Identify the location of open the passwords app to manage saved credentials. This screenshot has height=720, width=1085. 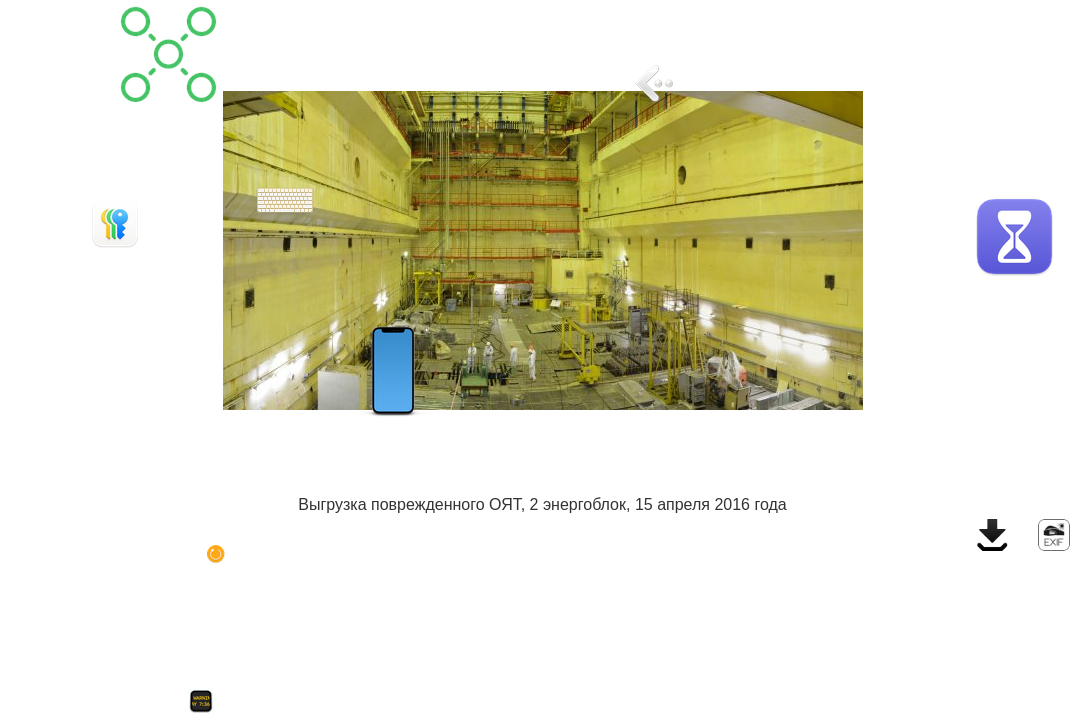
(115, 224).